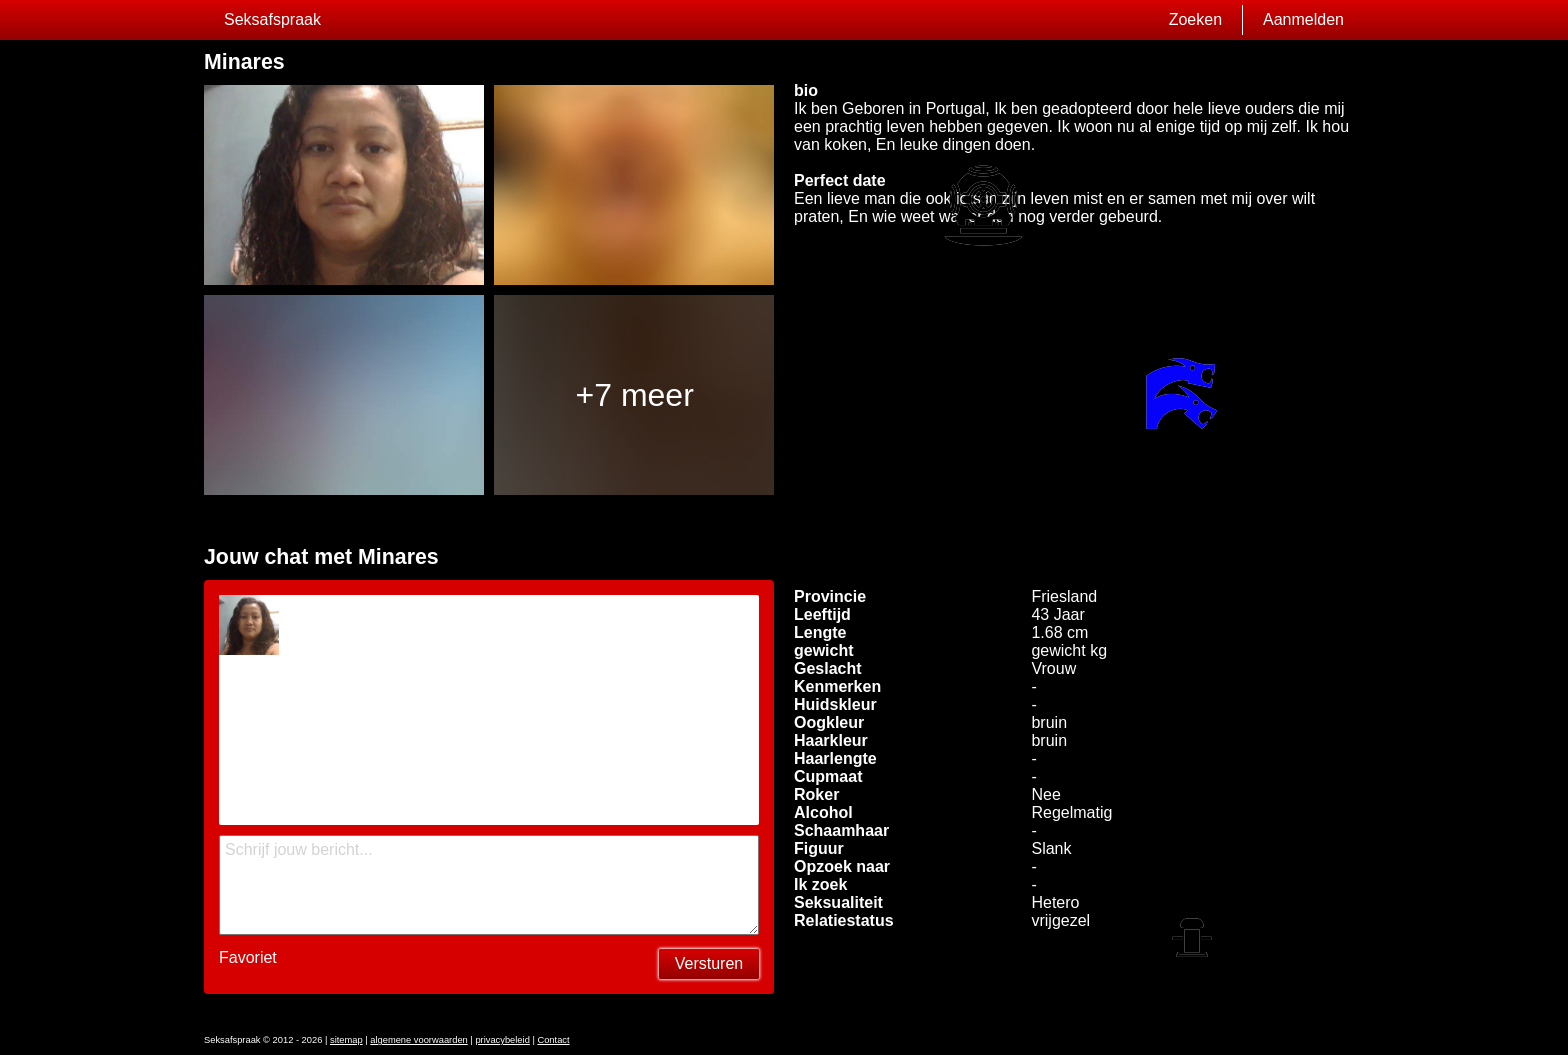  Describe the element at coordinates (1192, 937) in the screenshot. I see `indicates a docking or mooring point in a nautical game` at that location.